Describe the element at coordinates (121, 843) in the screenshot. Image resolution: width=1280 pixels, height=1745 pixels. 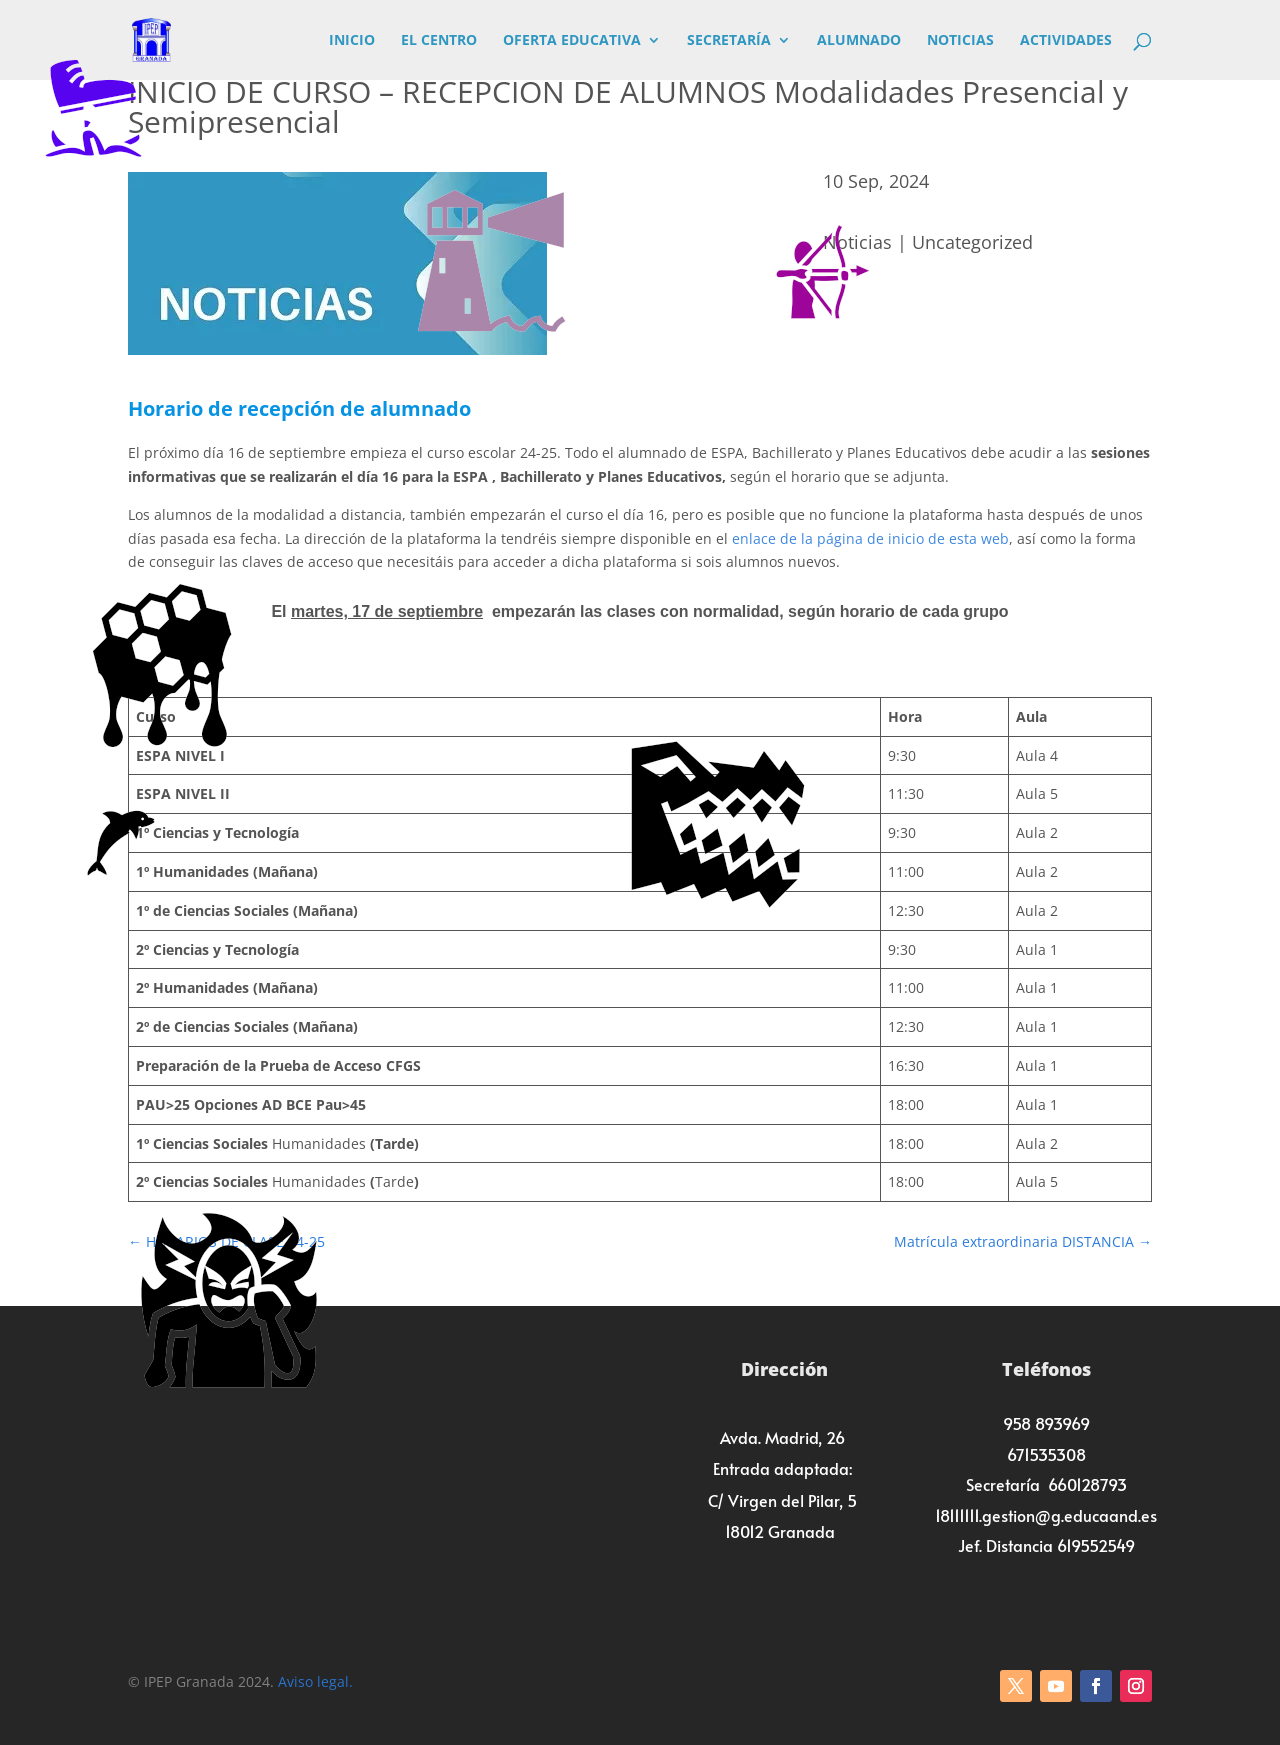
I see `access marine life or ocean-themed content` at that location.